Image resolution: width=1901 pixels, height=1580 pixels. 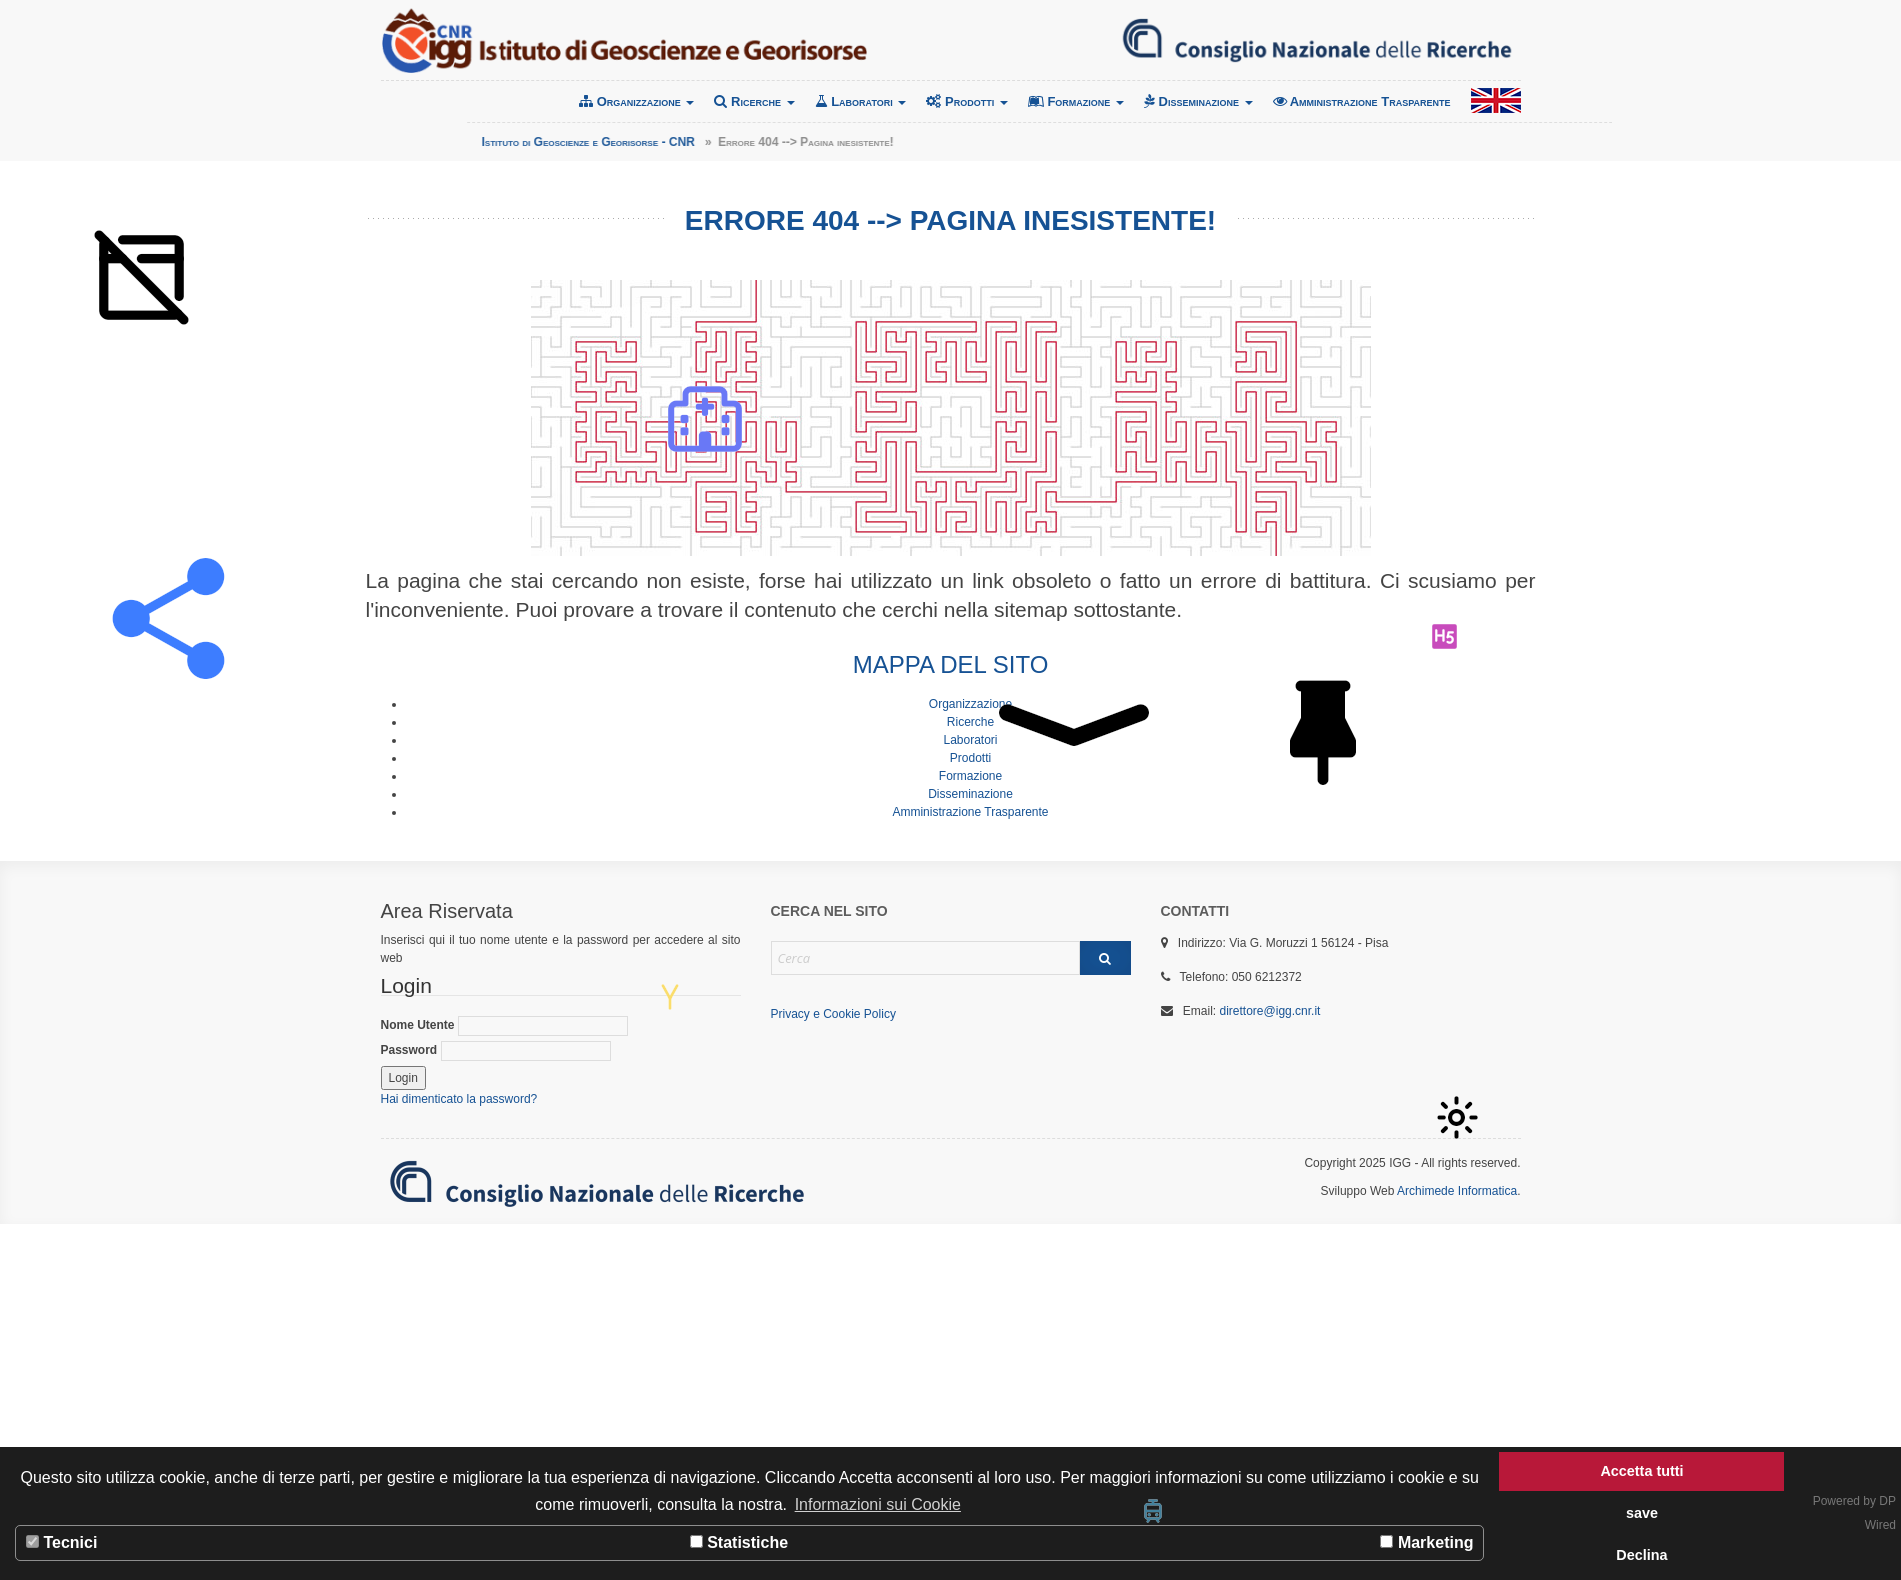 I want to click on format text as heading level 5, so click(x=1444, y=636).